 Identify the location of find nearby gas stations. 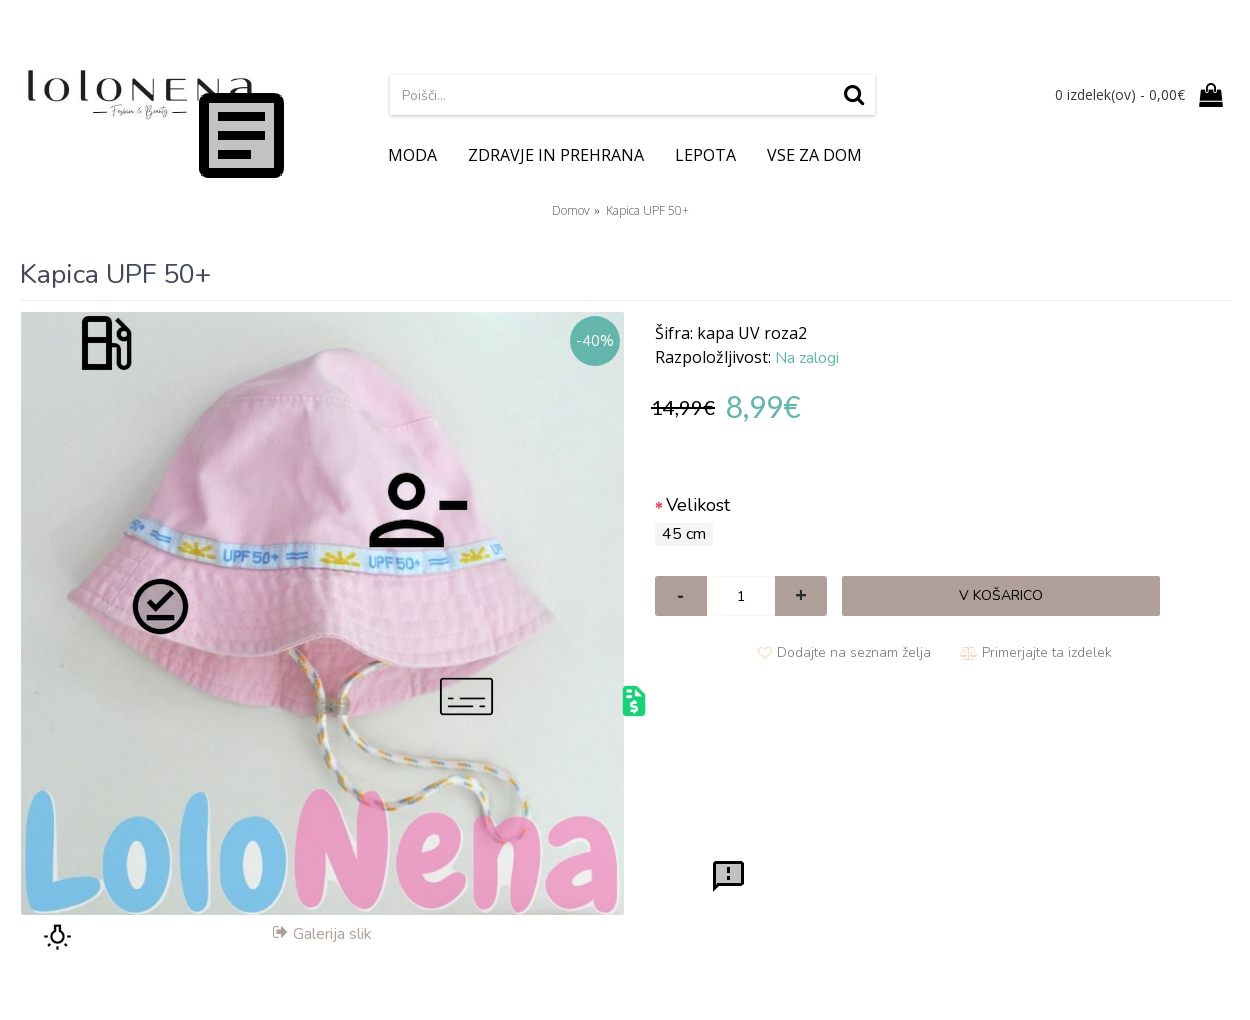
(106, 343).